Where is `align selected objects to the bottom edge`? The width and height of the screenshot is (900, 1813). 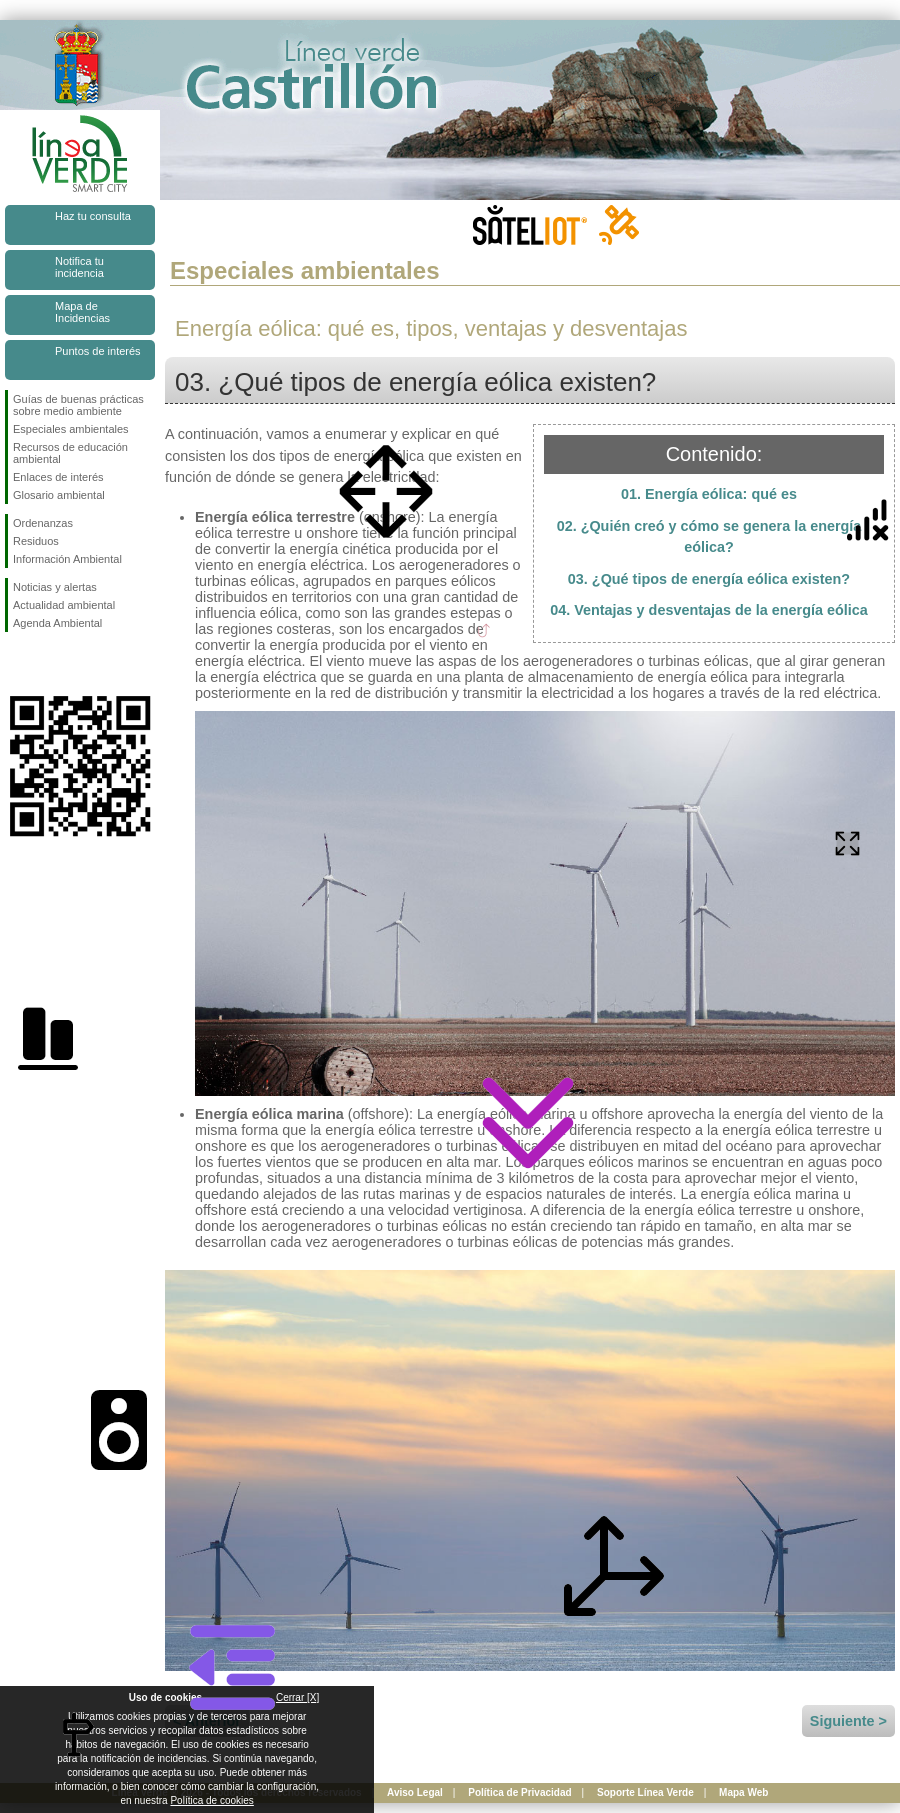 align selected objects to the bottom edge is located at coordinates (48, 1040).